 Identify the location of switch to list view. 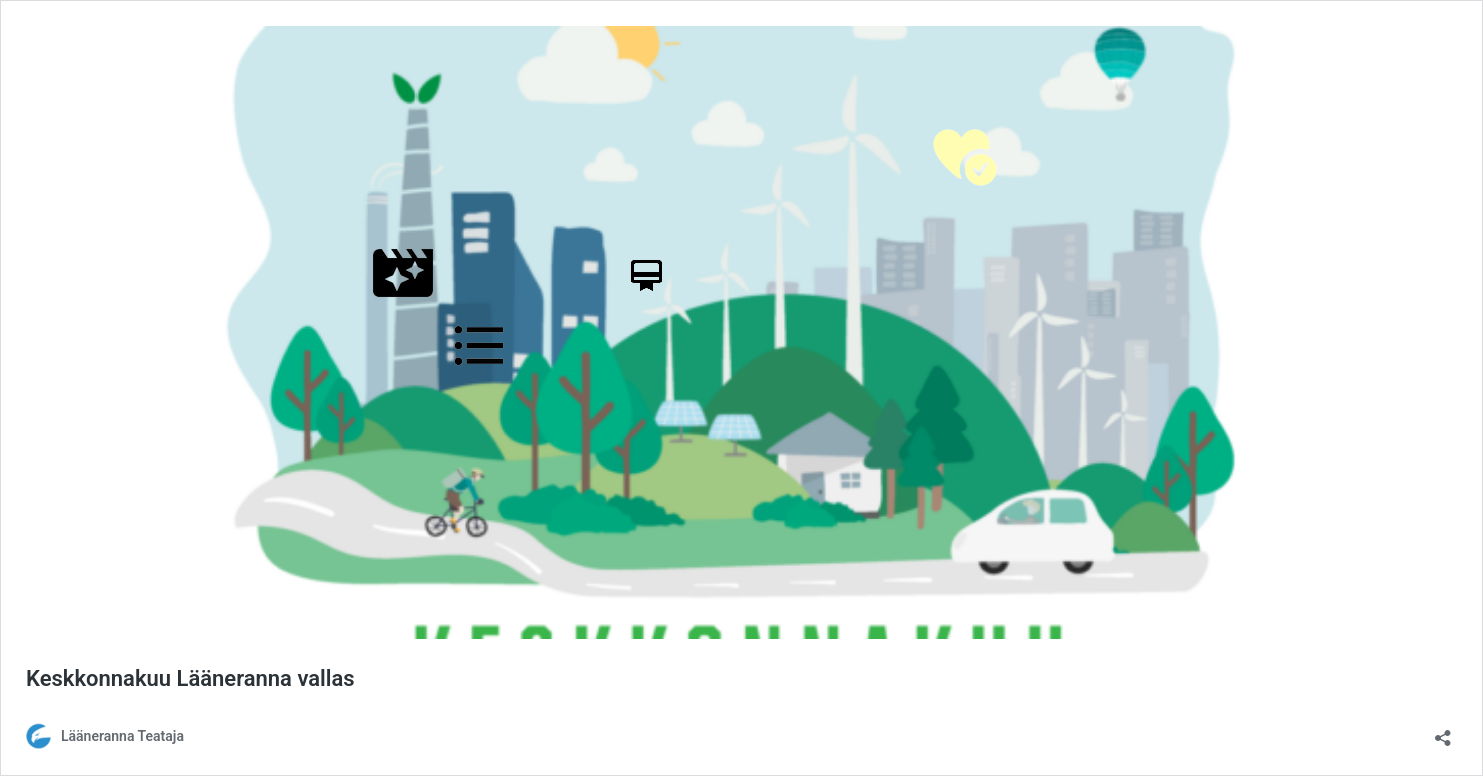
(479, 345).